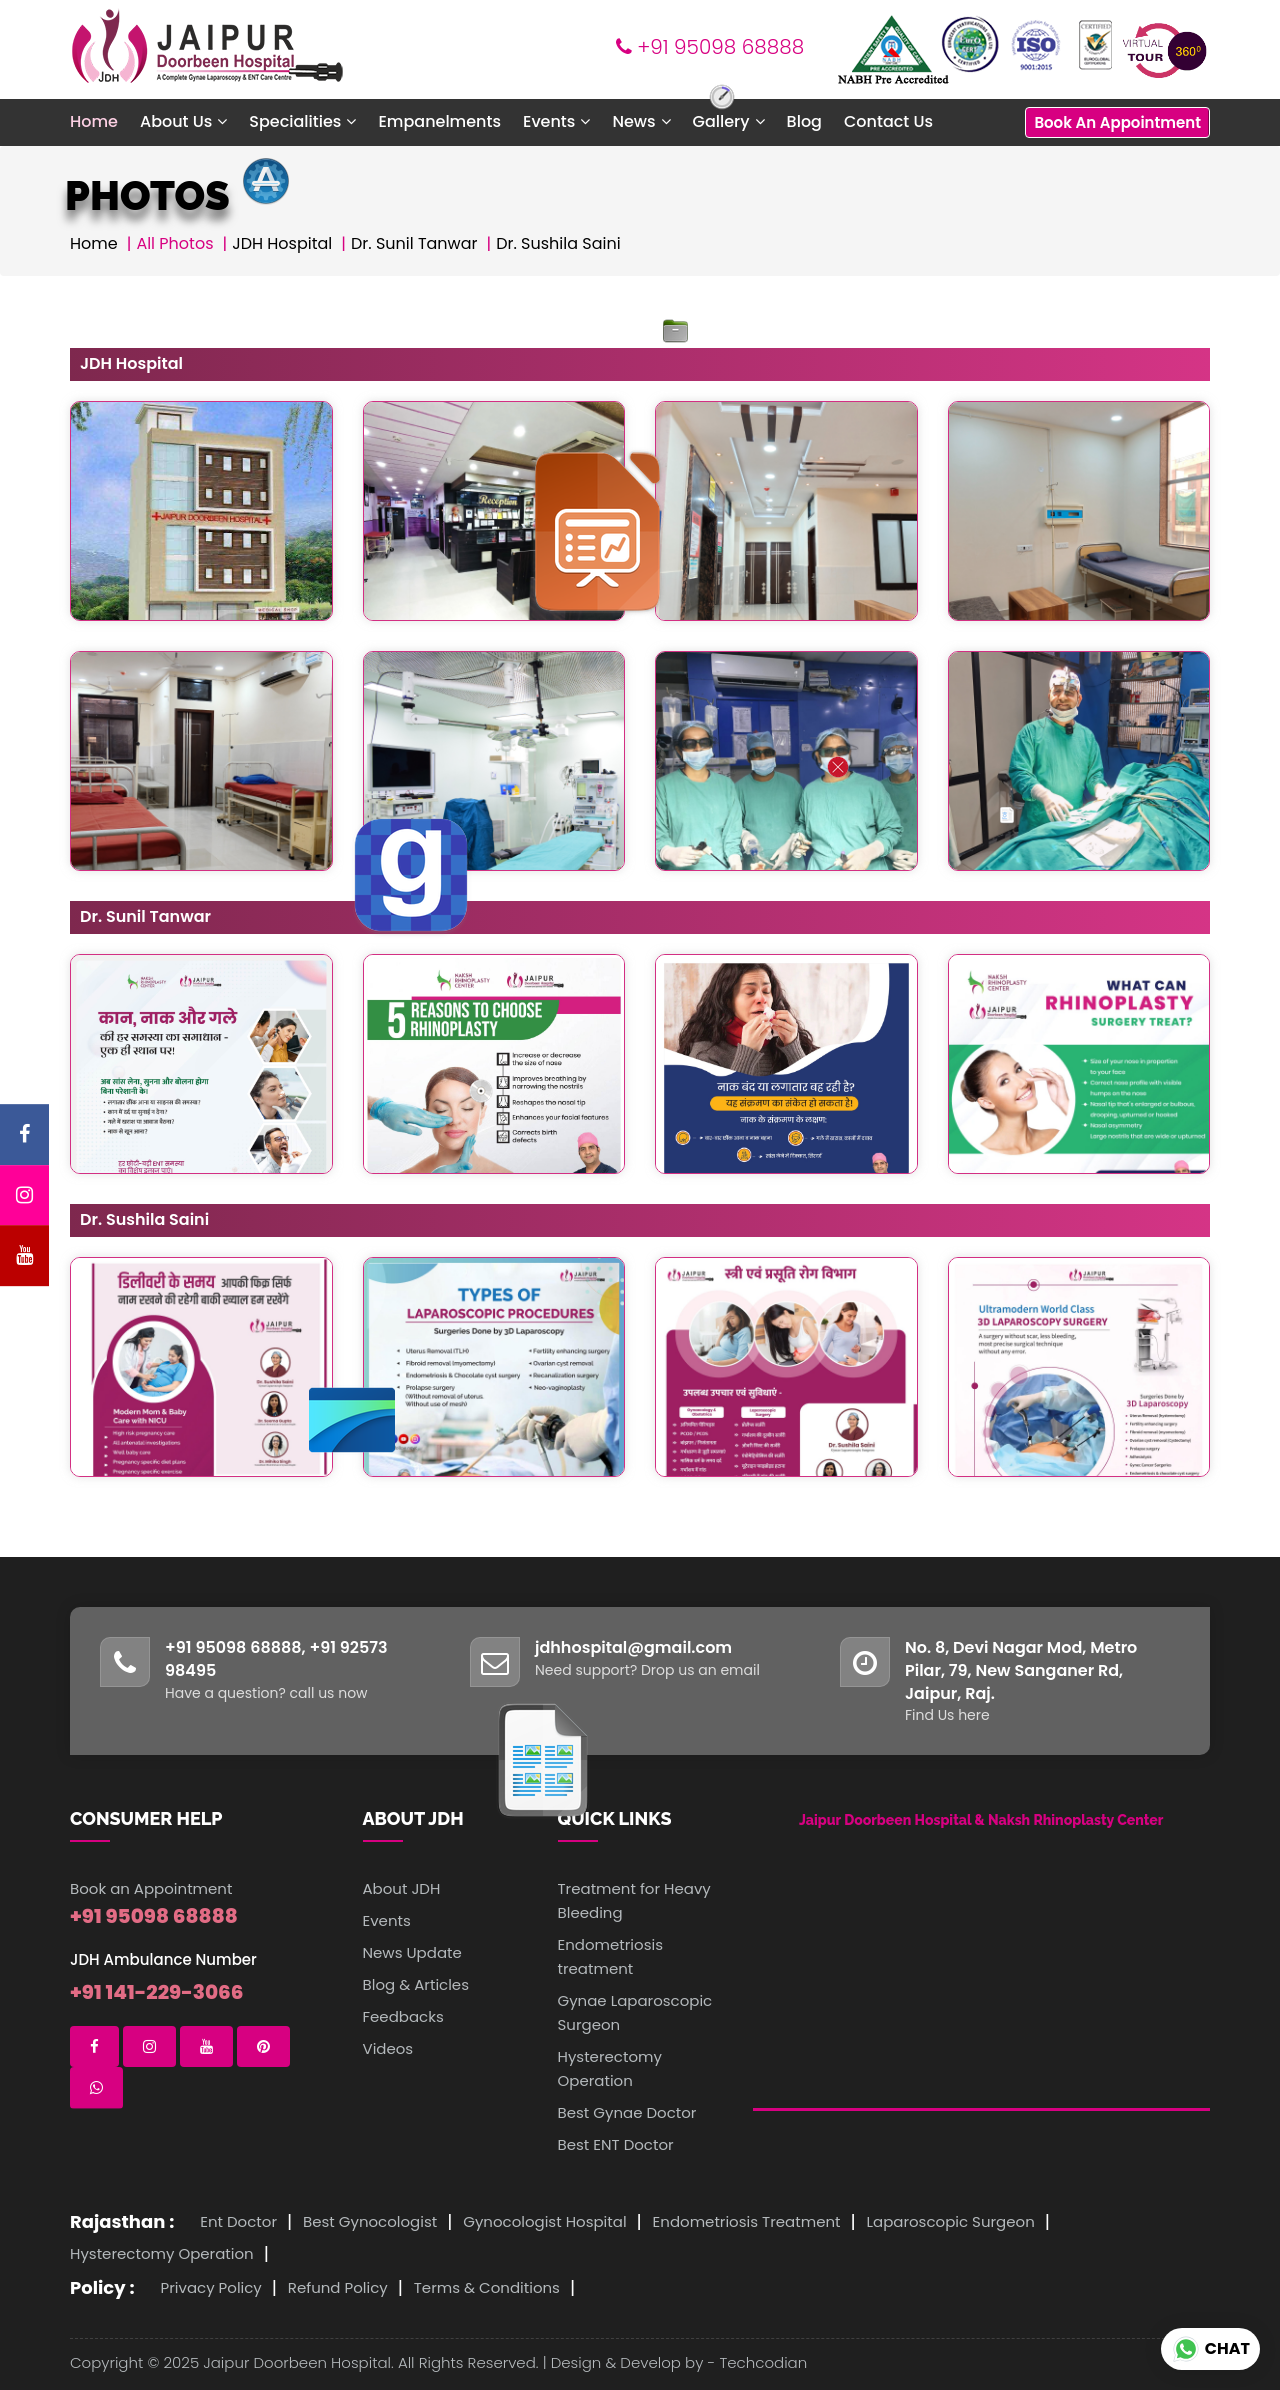 Image resolution: width=1280 pixels, height=2390 pixels. I want to click on open libreoffice impress presentation software, so click(597, 531).